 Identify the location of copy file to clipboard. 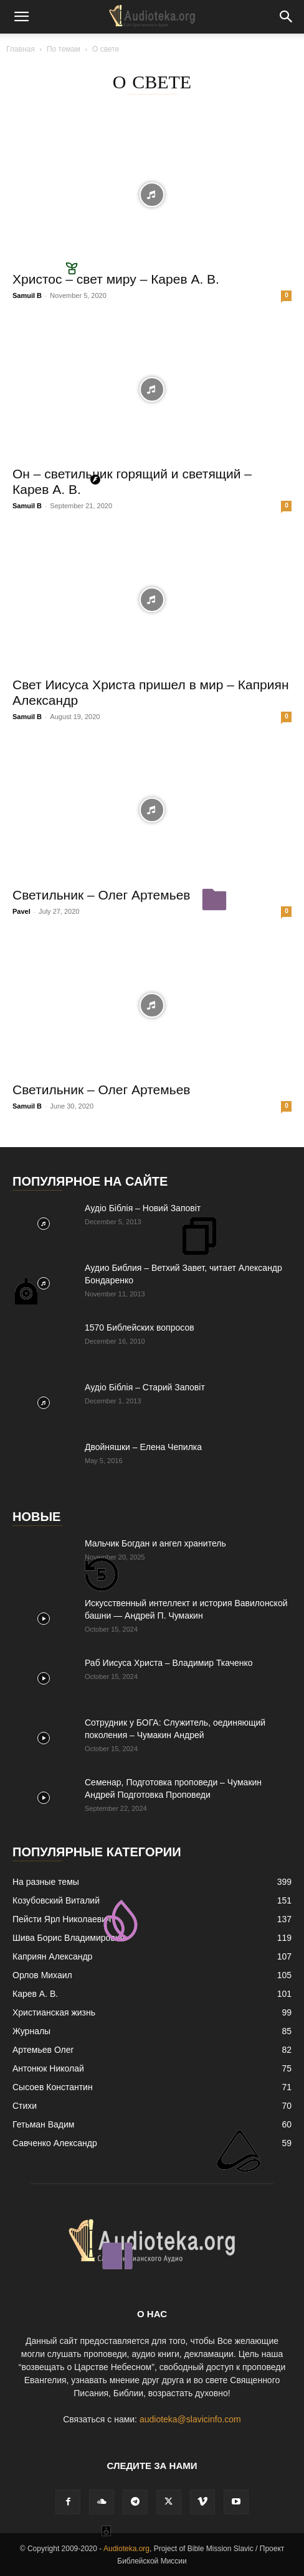
(199, 1236).